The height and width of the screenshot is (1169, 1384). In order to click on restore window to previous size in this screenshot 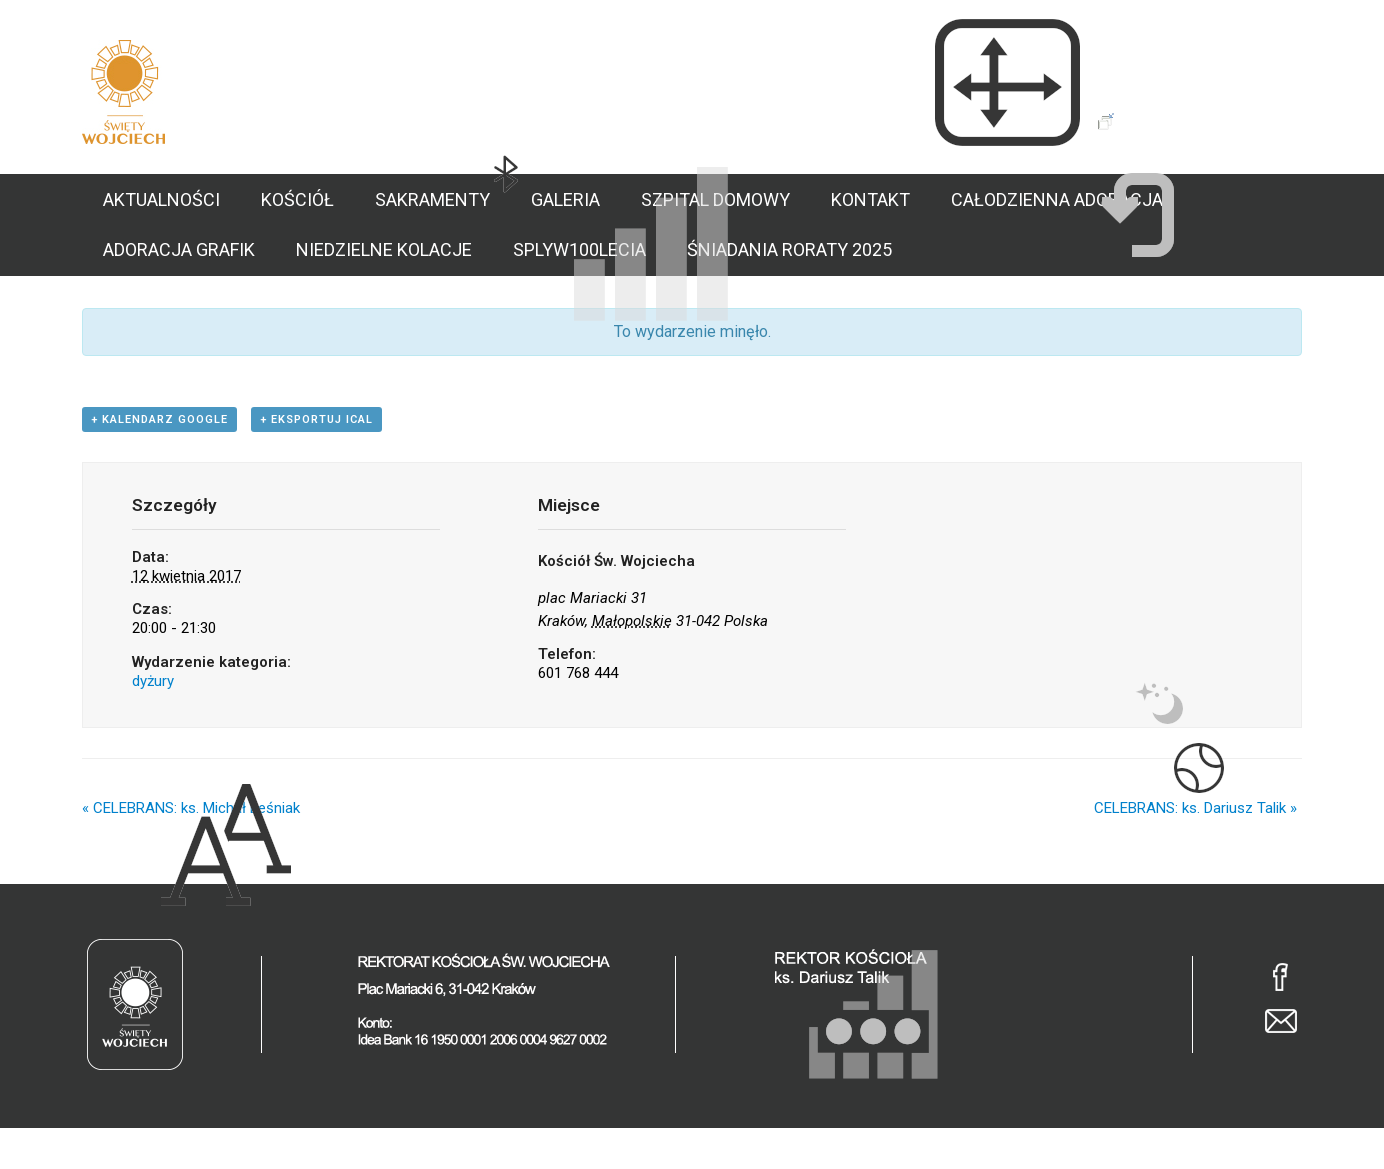, I will do `click(1106, 121)`.